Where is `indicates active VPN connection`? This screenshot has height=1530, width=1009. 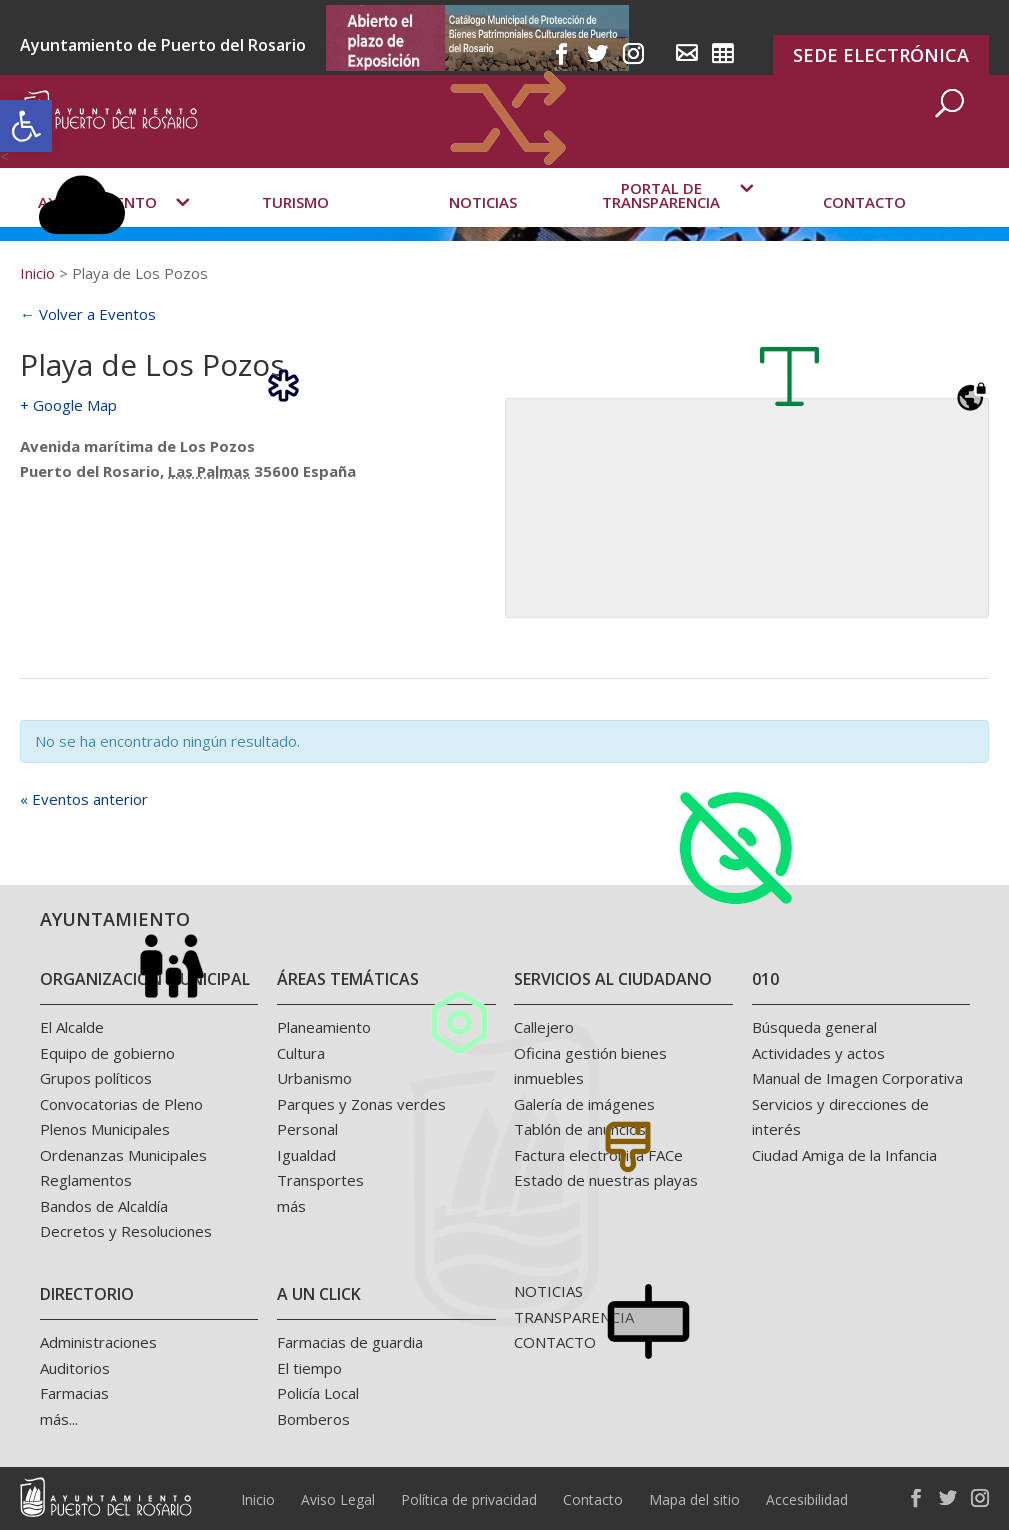 indicates active VPN connection is located at coordinates (971, 396).